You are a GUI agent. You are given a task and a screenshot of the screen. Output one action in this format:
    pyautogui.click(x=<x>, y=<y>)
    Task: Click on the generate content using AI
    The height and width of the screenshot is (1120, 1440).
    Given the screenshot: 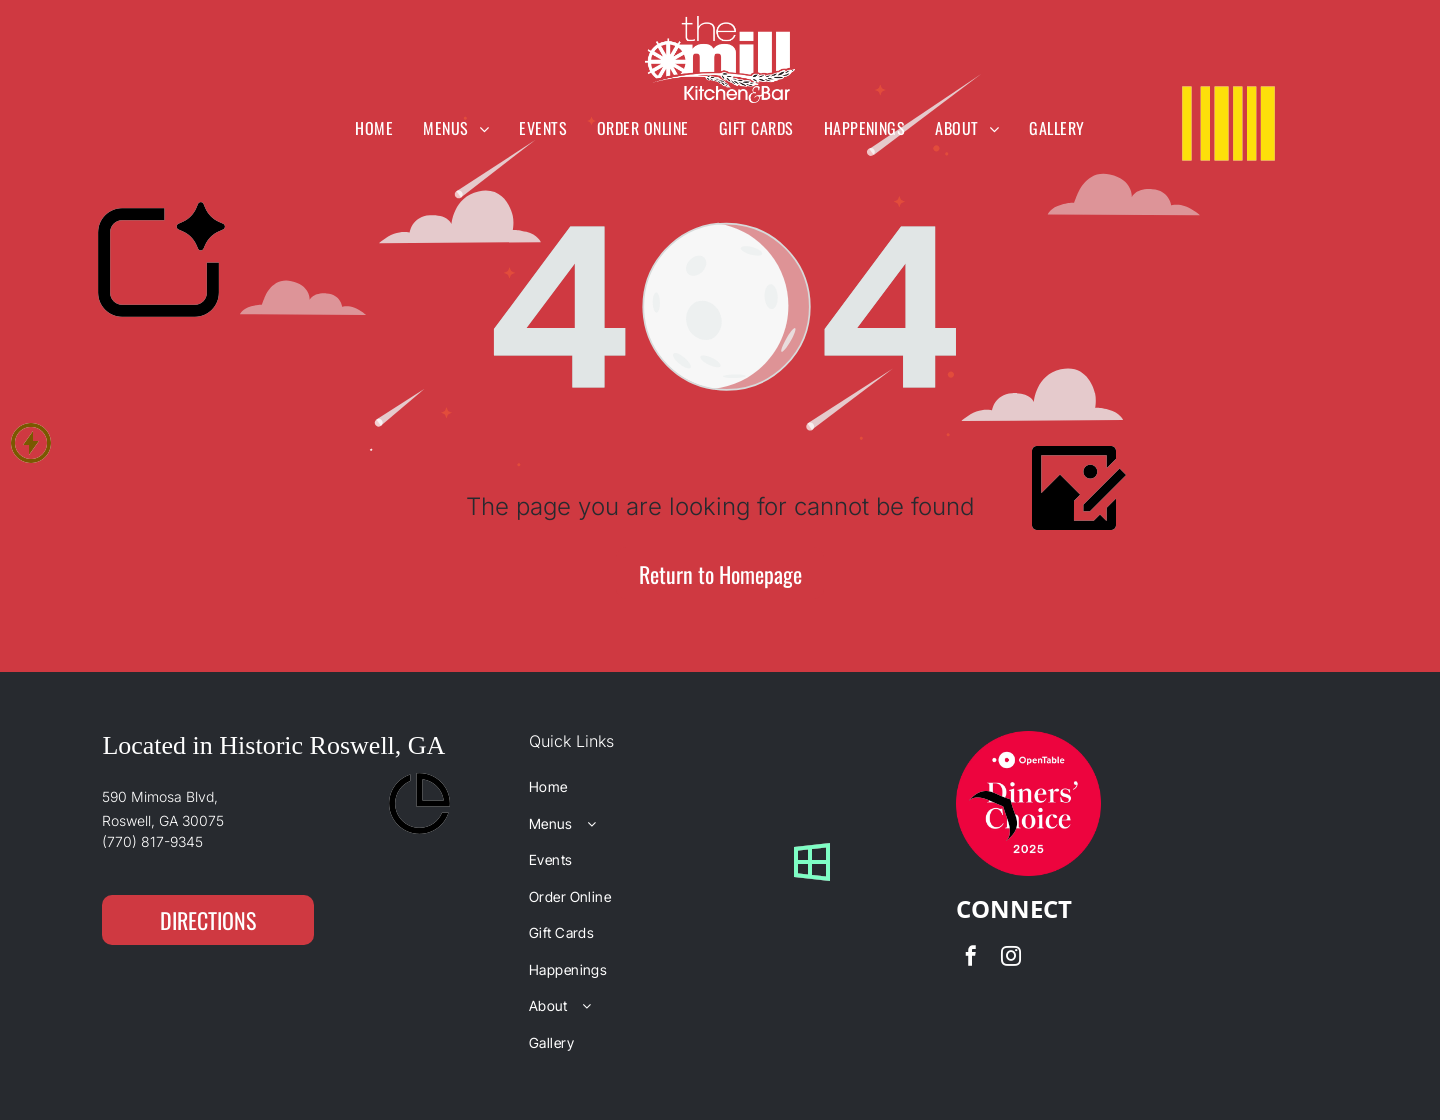 What is the action you would take?
    pyautogui.click(x=158, y=262)
    